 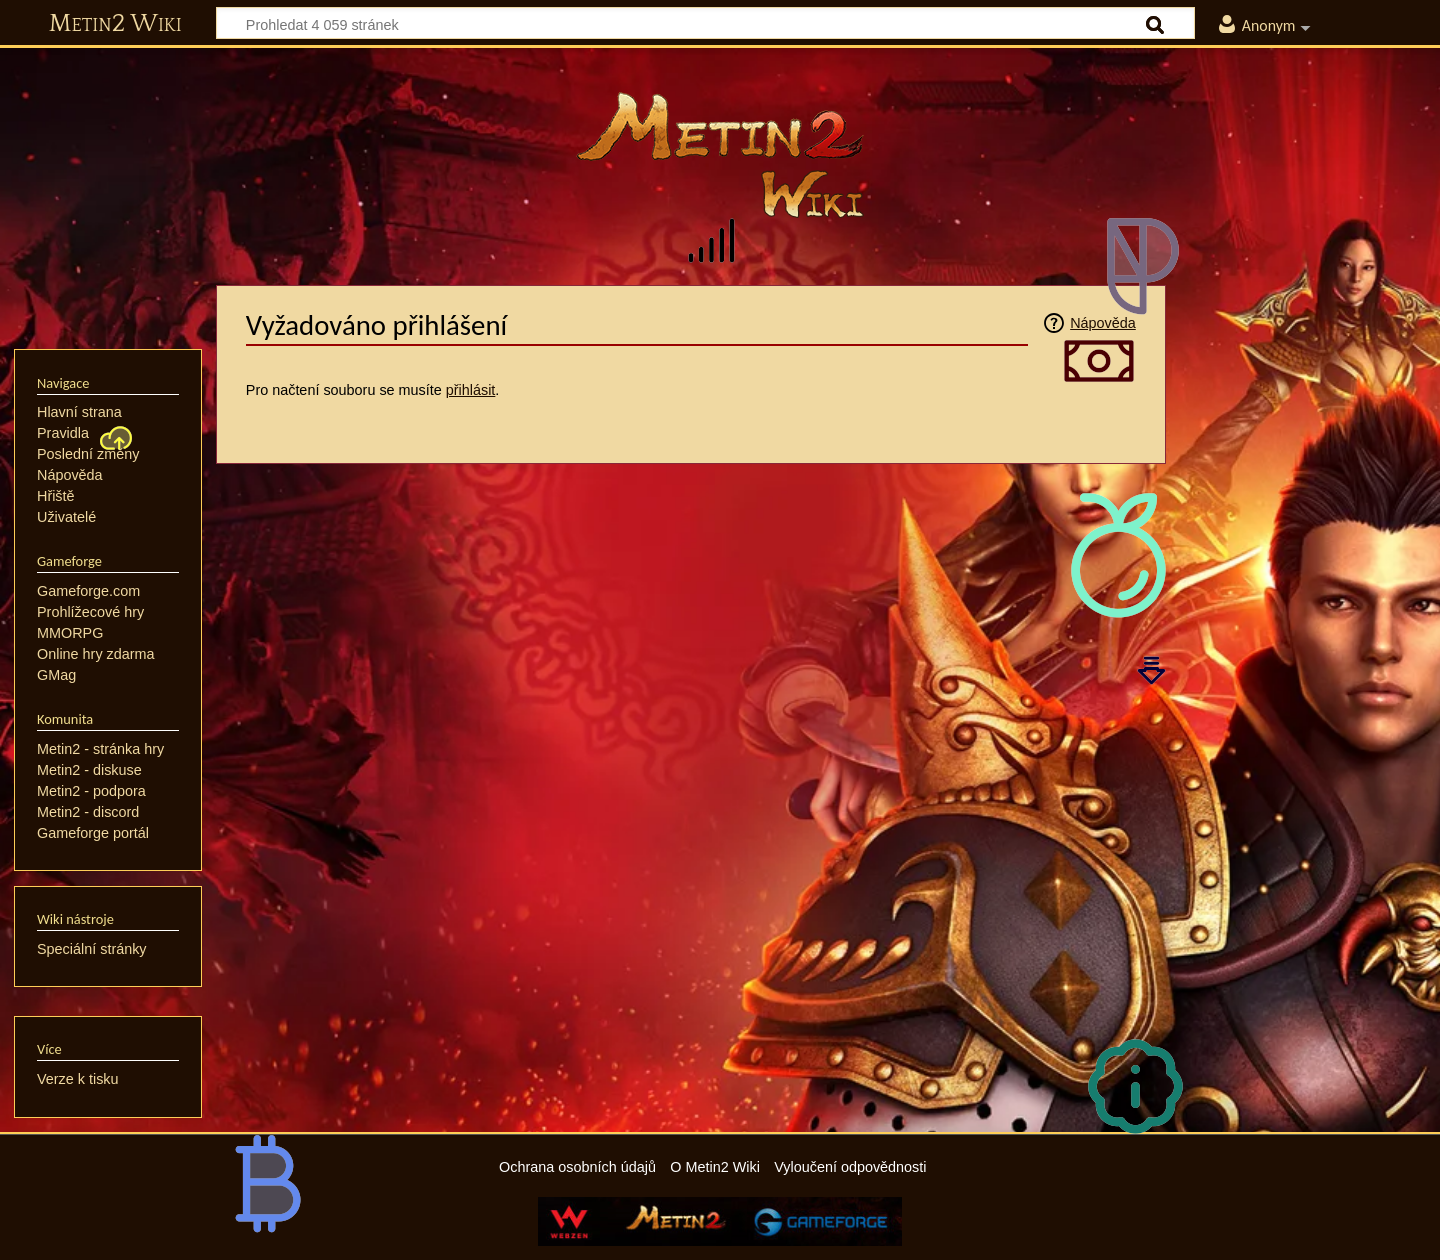 I want to click on phosphor icons library branding logo, so click(x=1136, y=261).